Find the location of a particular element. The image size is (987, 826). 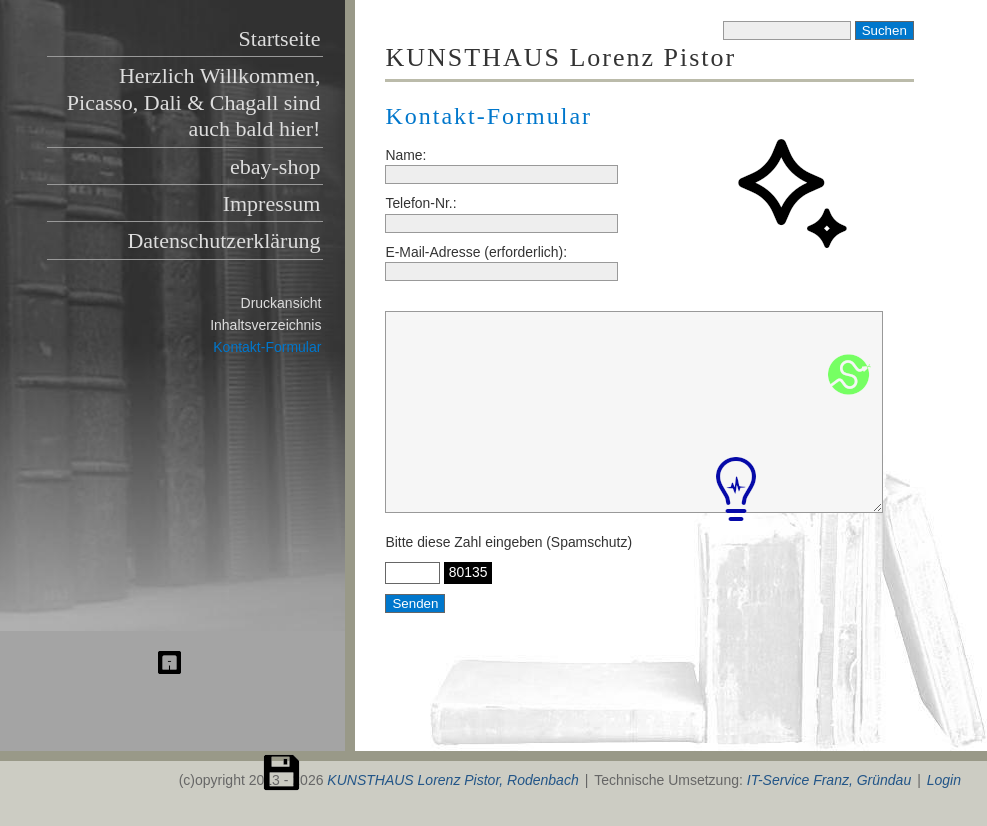

medapps healthcare technology logo is located at coordinates (736, 489).